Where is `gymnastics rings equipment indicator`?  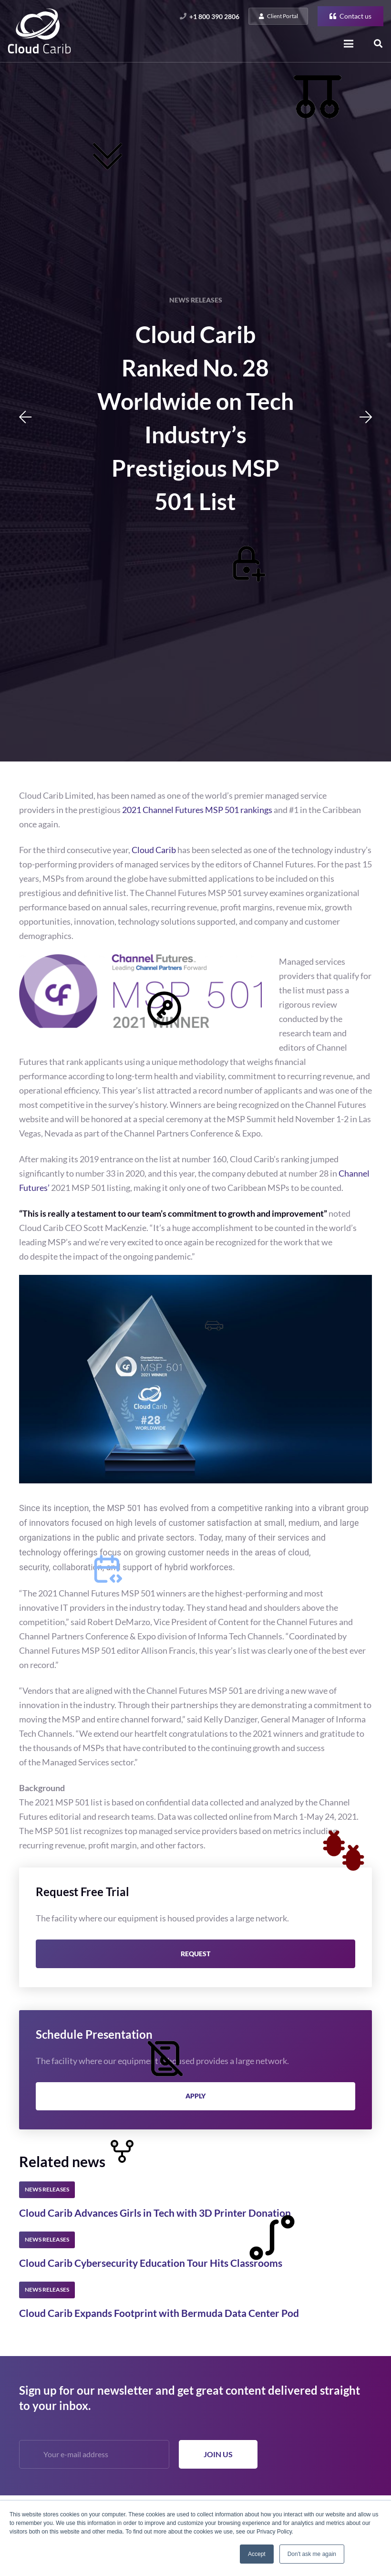
gymnastics rings equipment indicator is located at coordinates (318, 97).